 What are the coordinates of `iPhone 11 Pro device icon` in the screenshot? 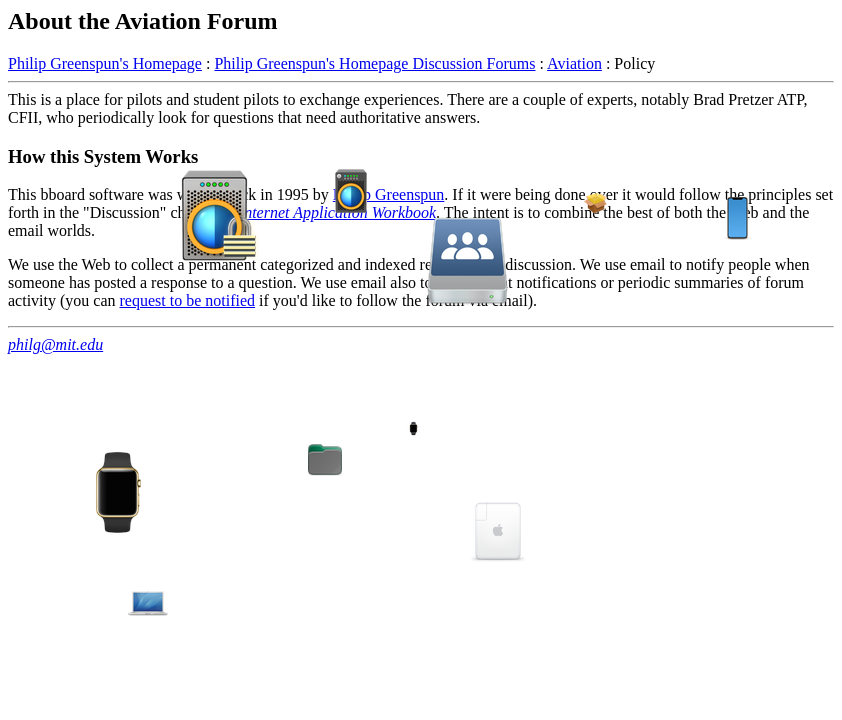 It's located at (737, 218).